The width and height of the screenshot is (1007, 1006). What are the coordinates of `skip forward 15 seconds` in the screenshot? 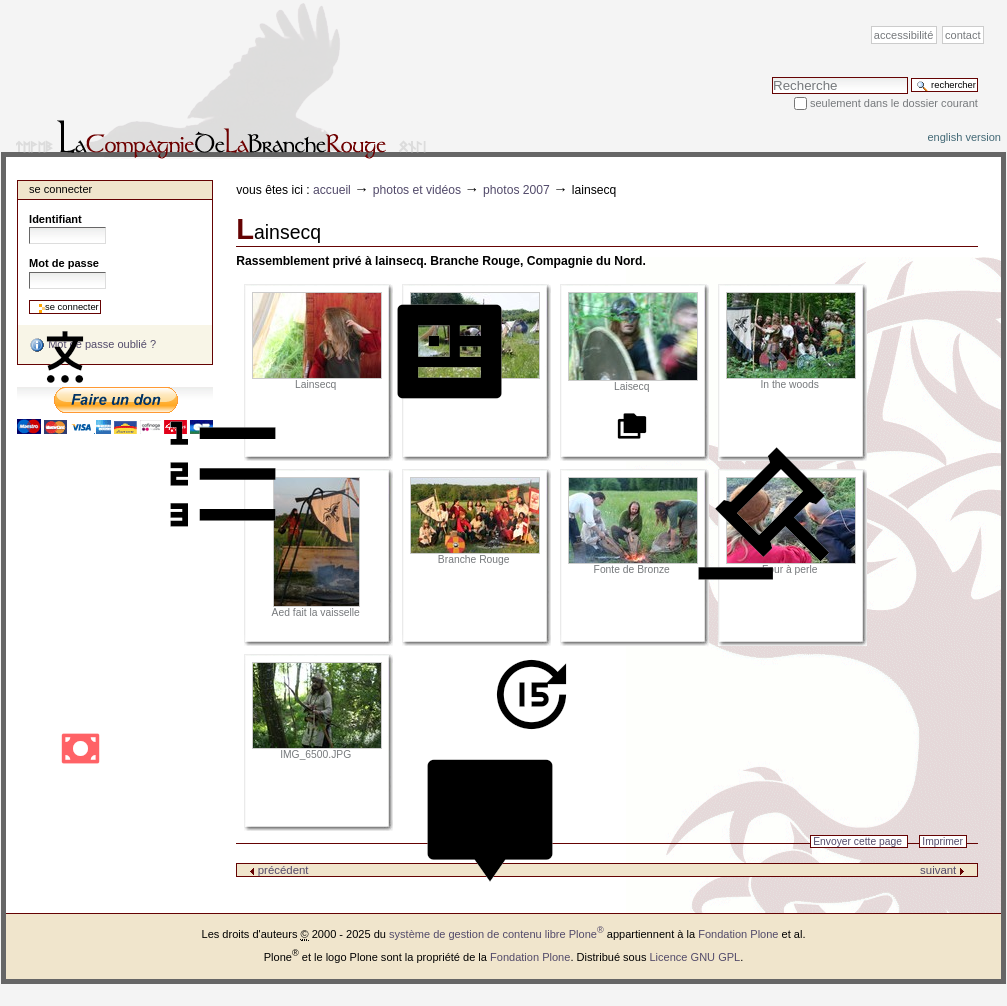 It's located at (531, 694).